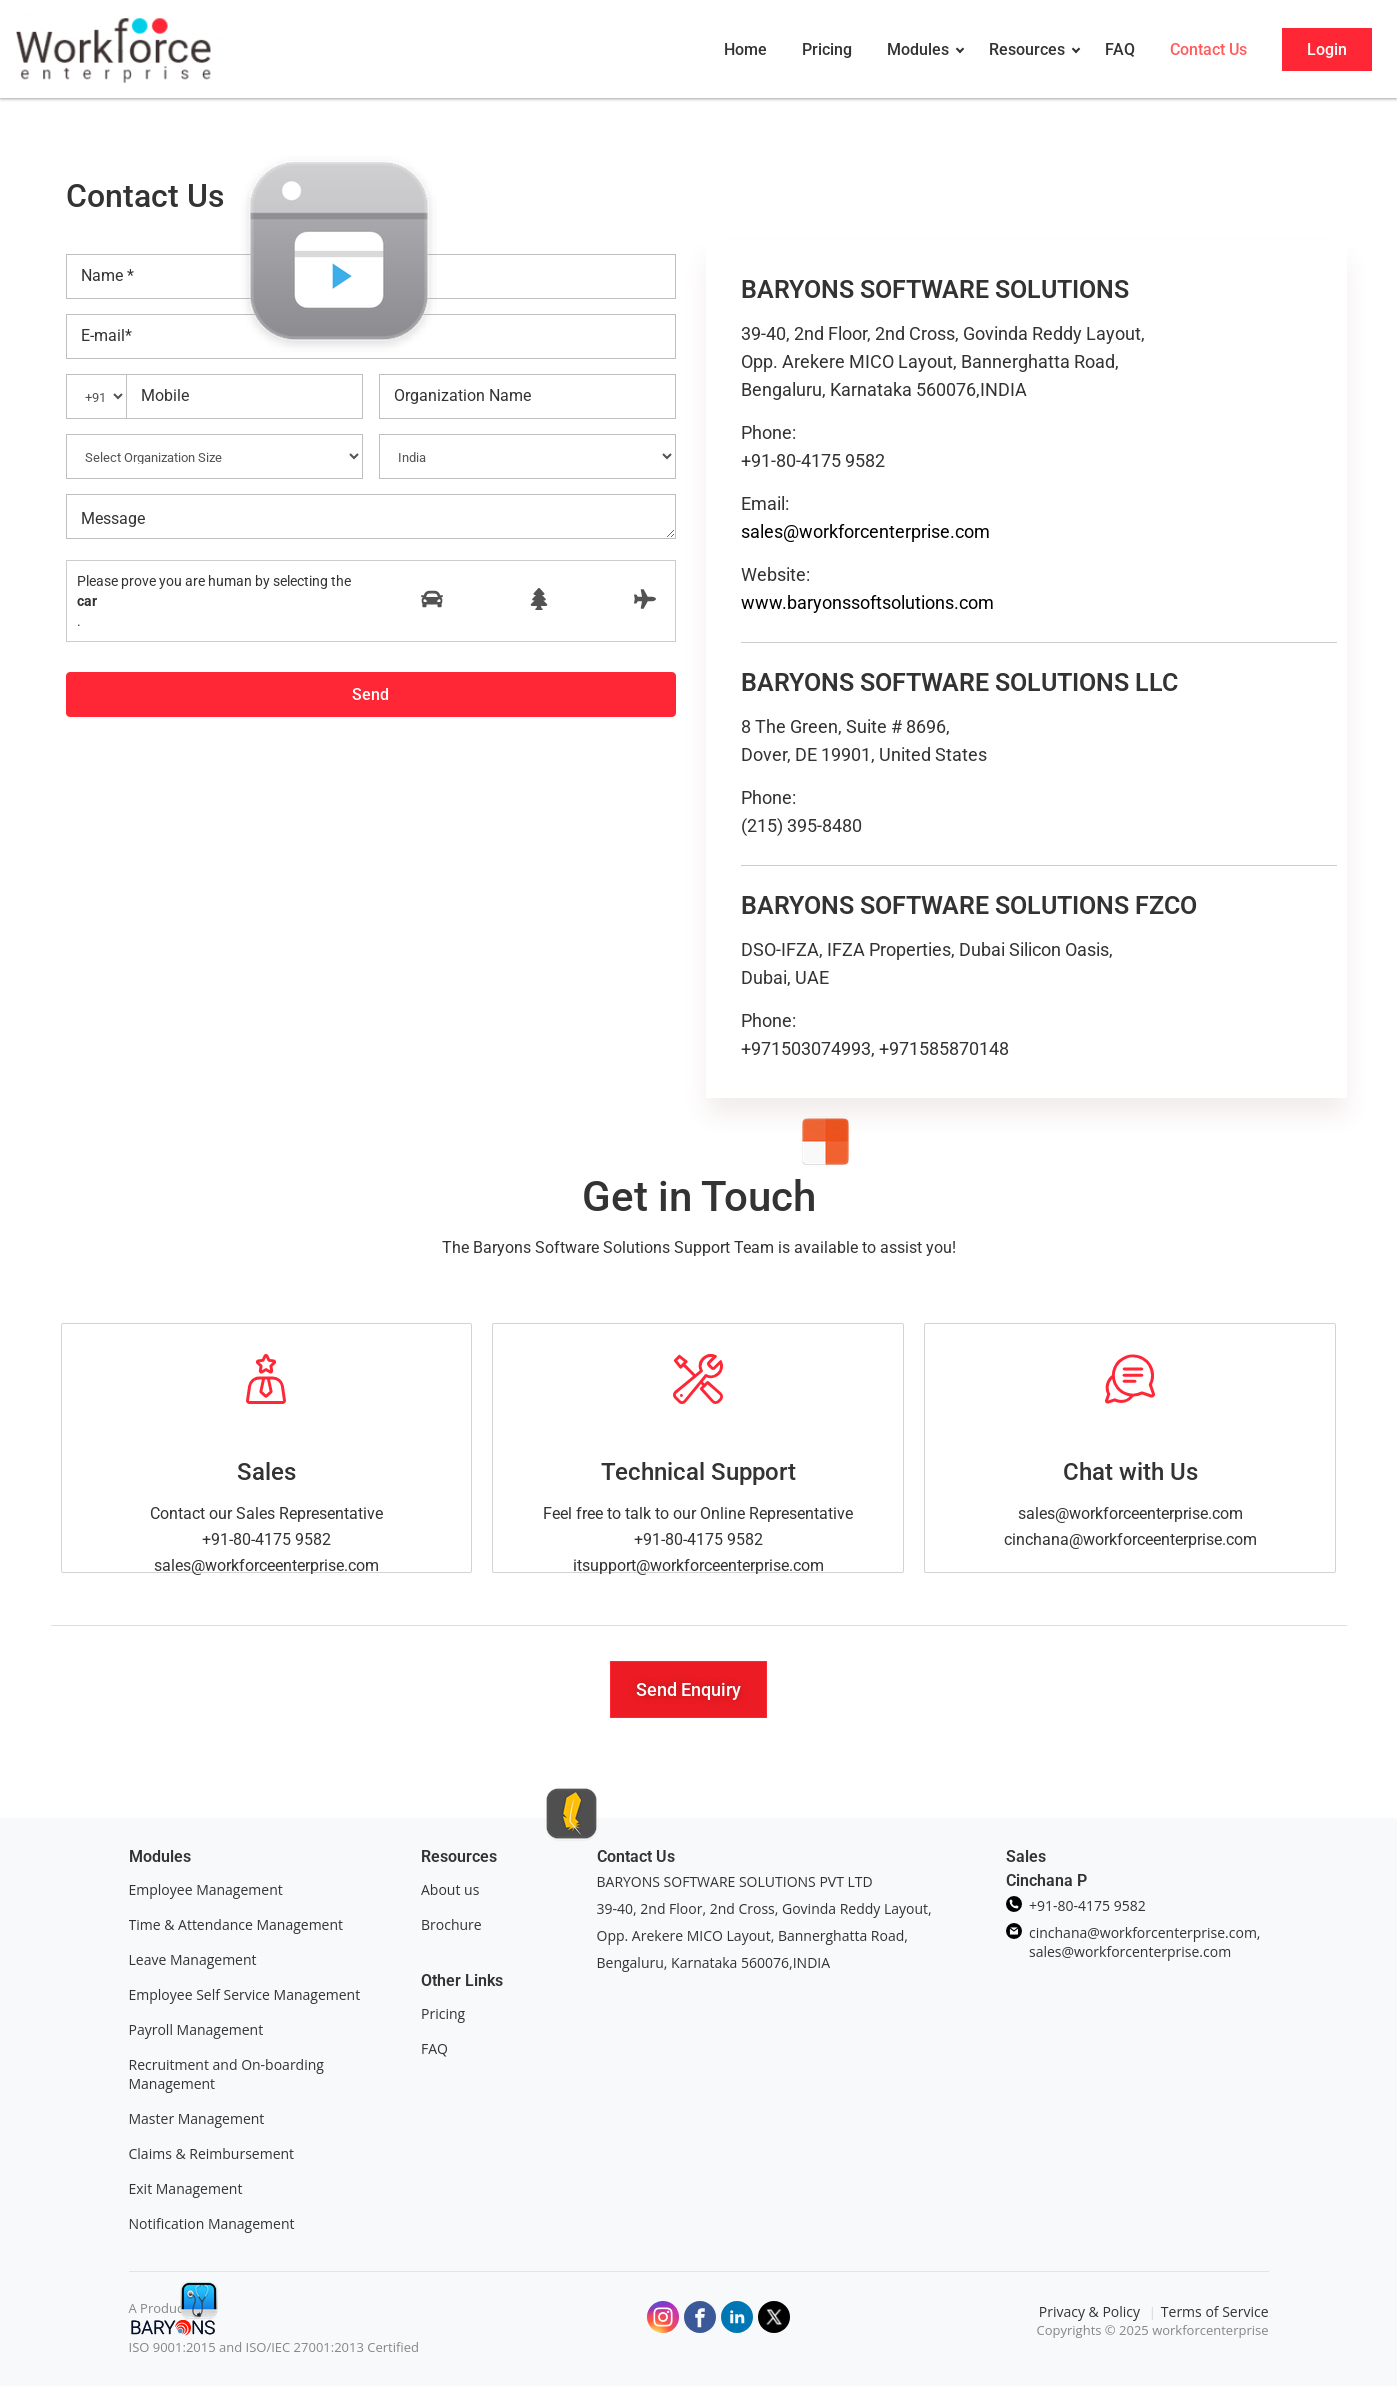 This screenshot has width=1397, height=2386. Describe the element at coordinates (339, 254) in the screenshot. I see `open video or media playback preferences` at that location.